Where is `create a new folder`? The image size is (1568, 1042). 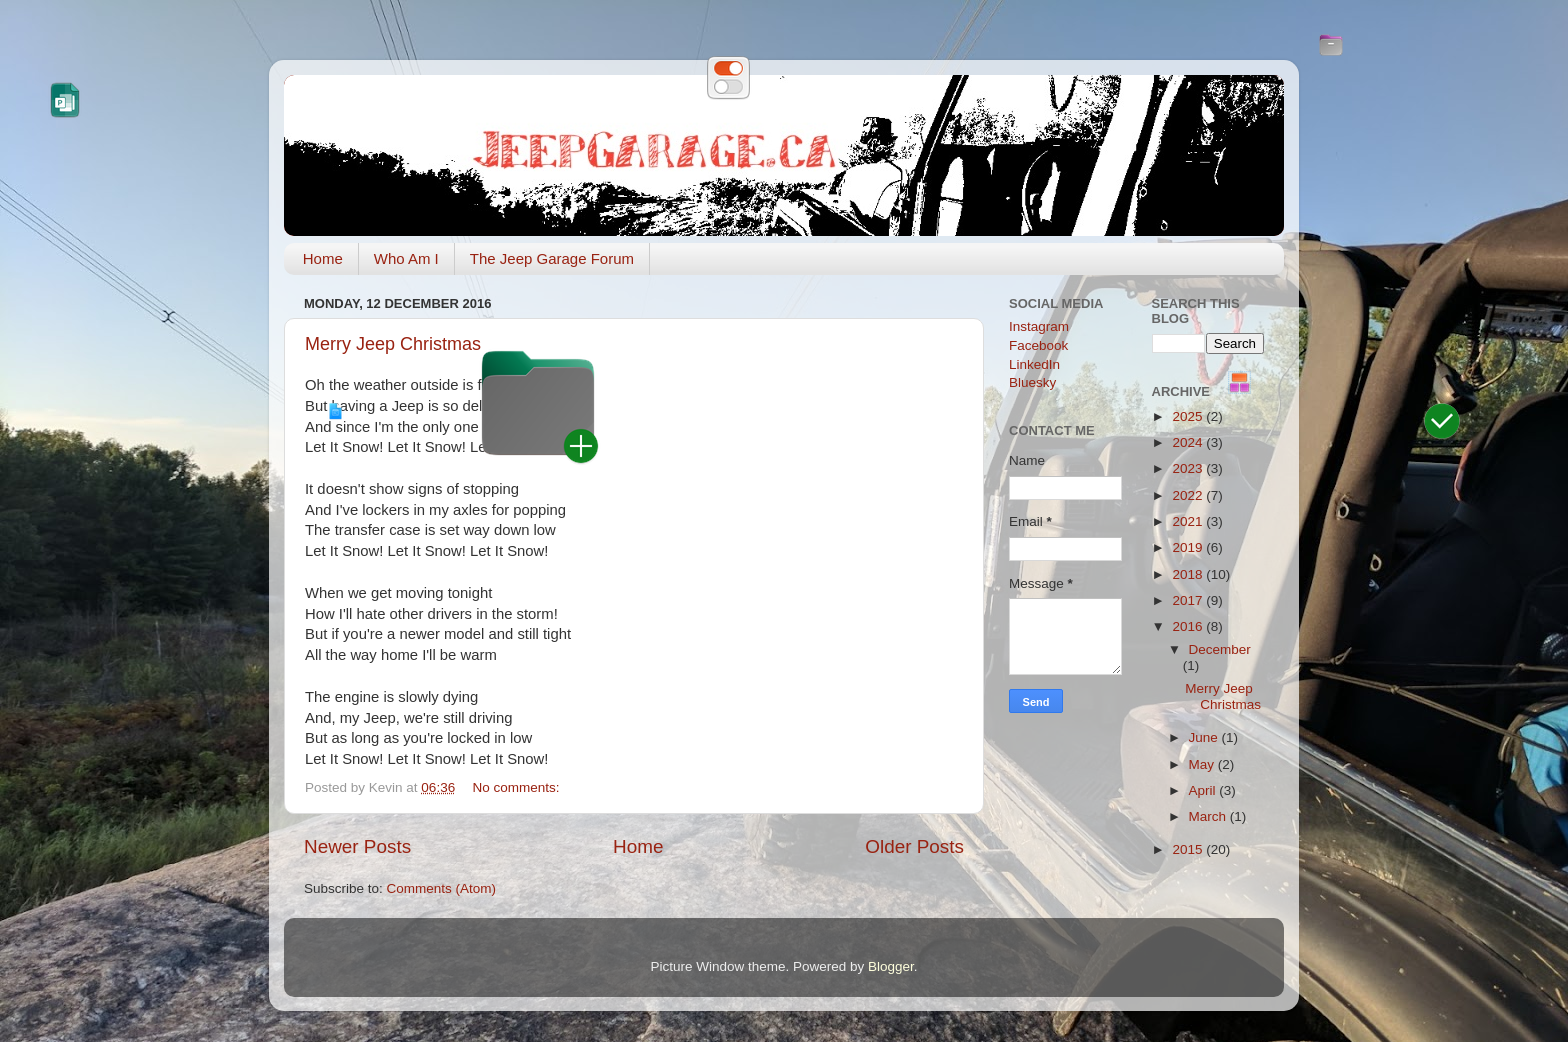
create a new folder is located at coordinates (538, 403).